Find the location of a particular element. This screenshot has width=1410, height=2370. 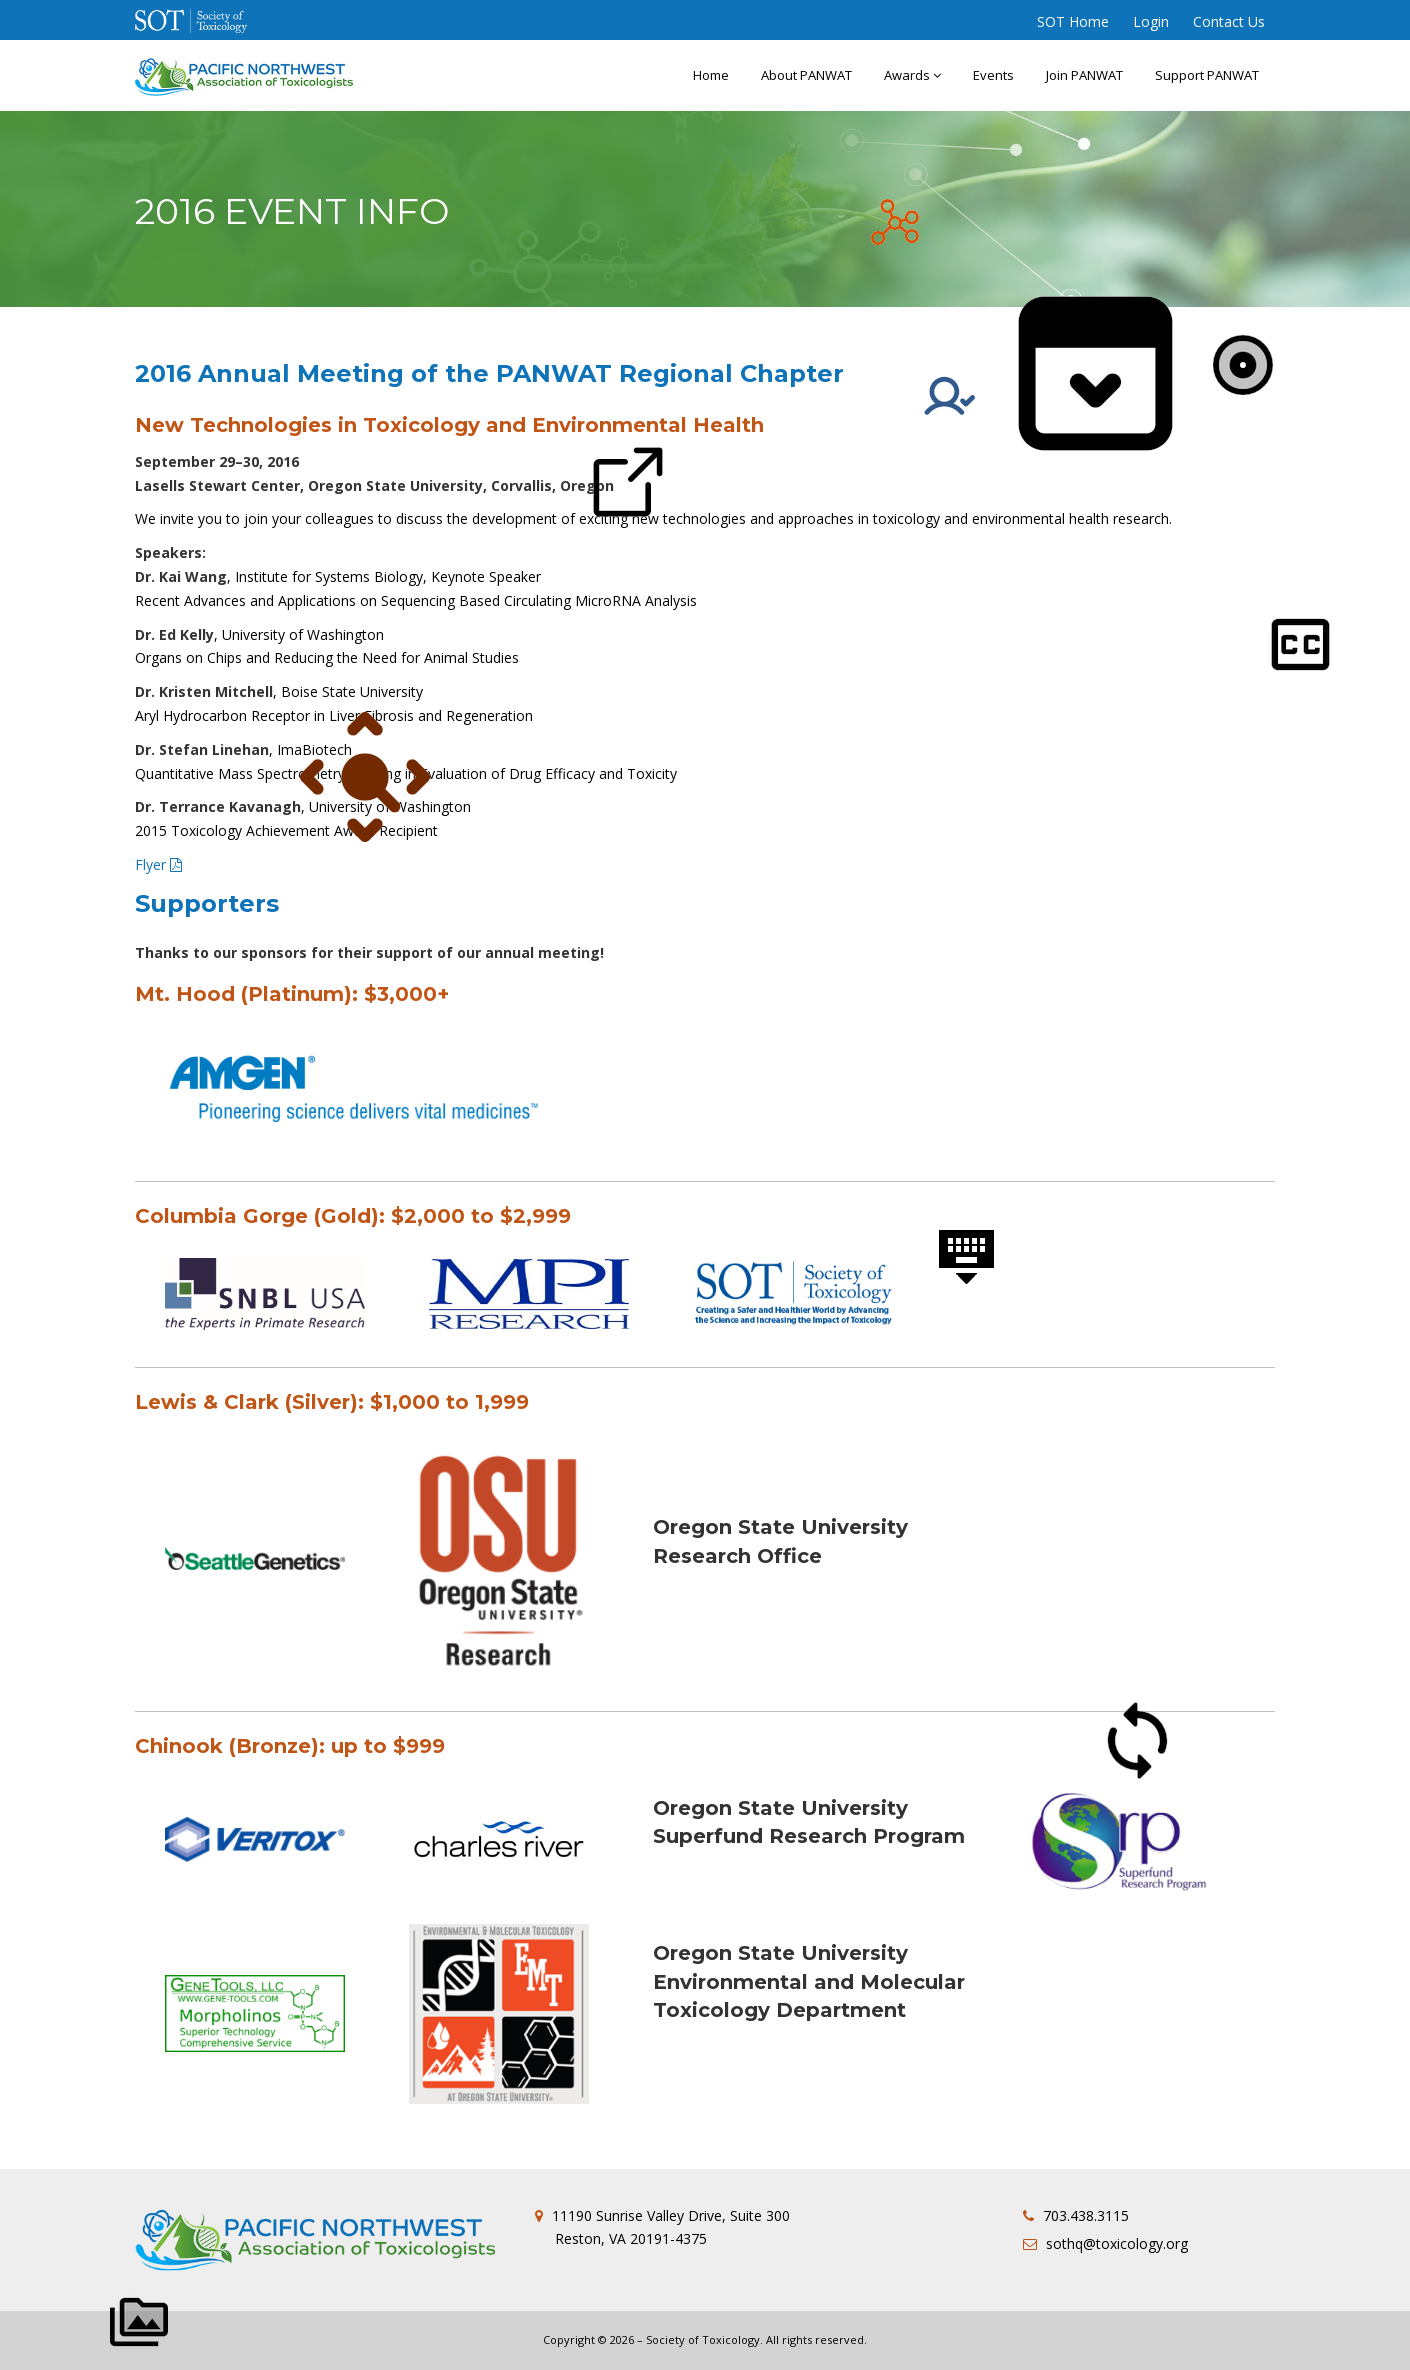

user verified or approved is located at coordinates (948, 397).